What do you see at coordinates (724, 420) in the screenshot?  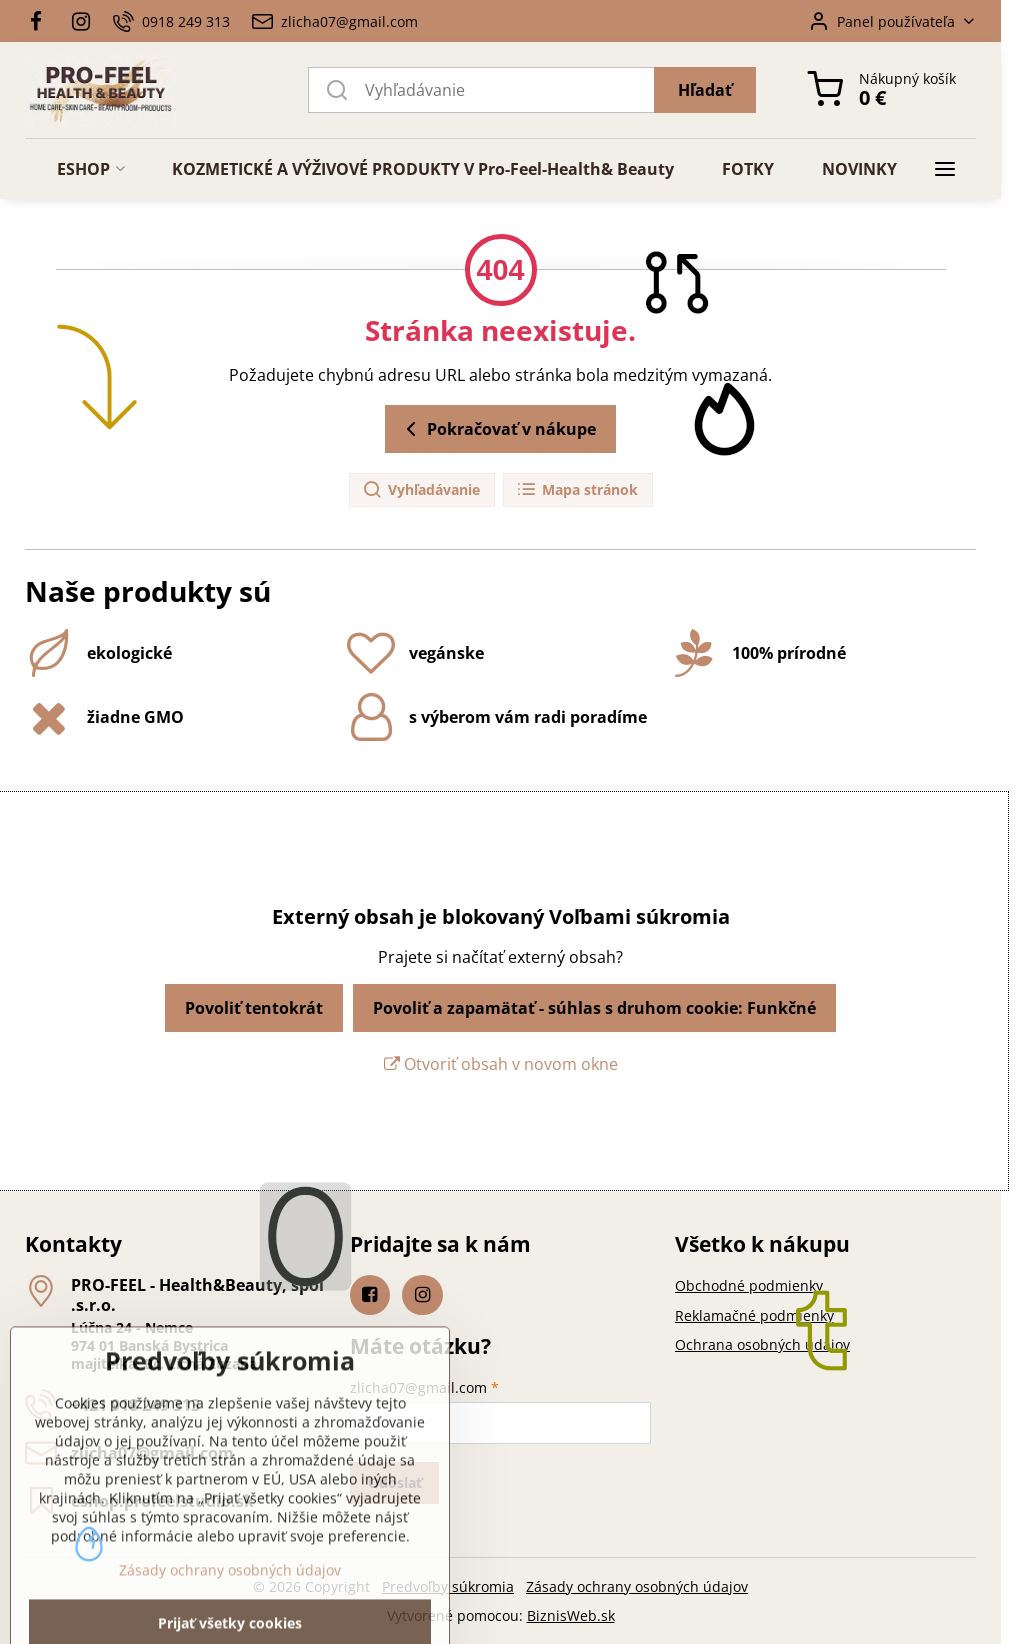 I see `indicates trending or popular content` at bounding box center [724, 420].